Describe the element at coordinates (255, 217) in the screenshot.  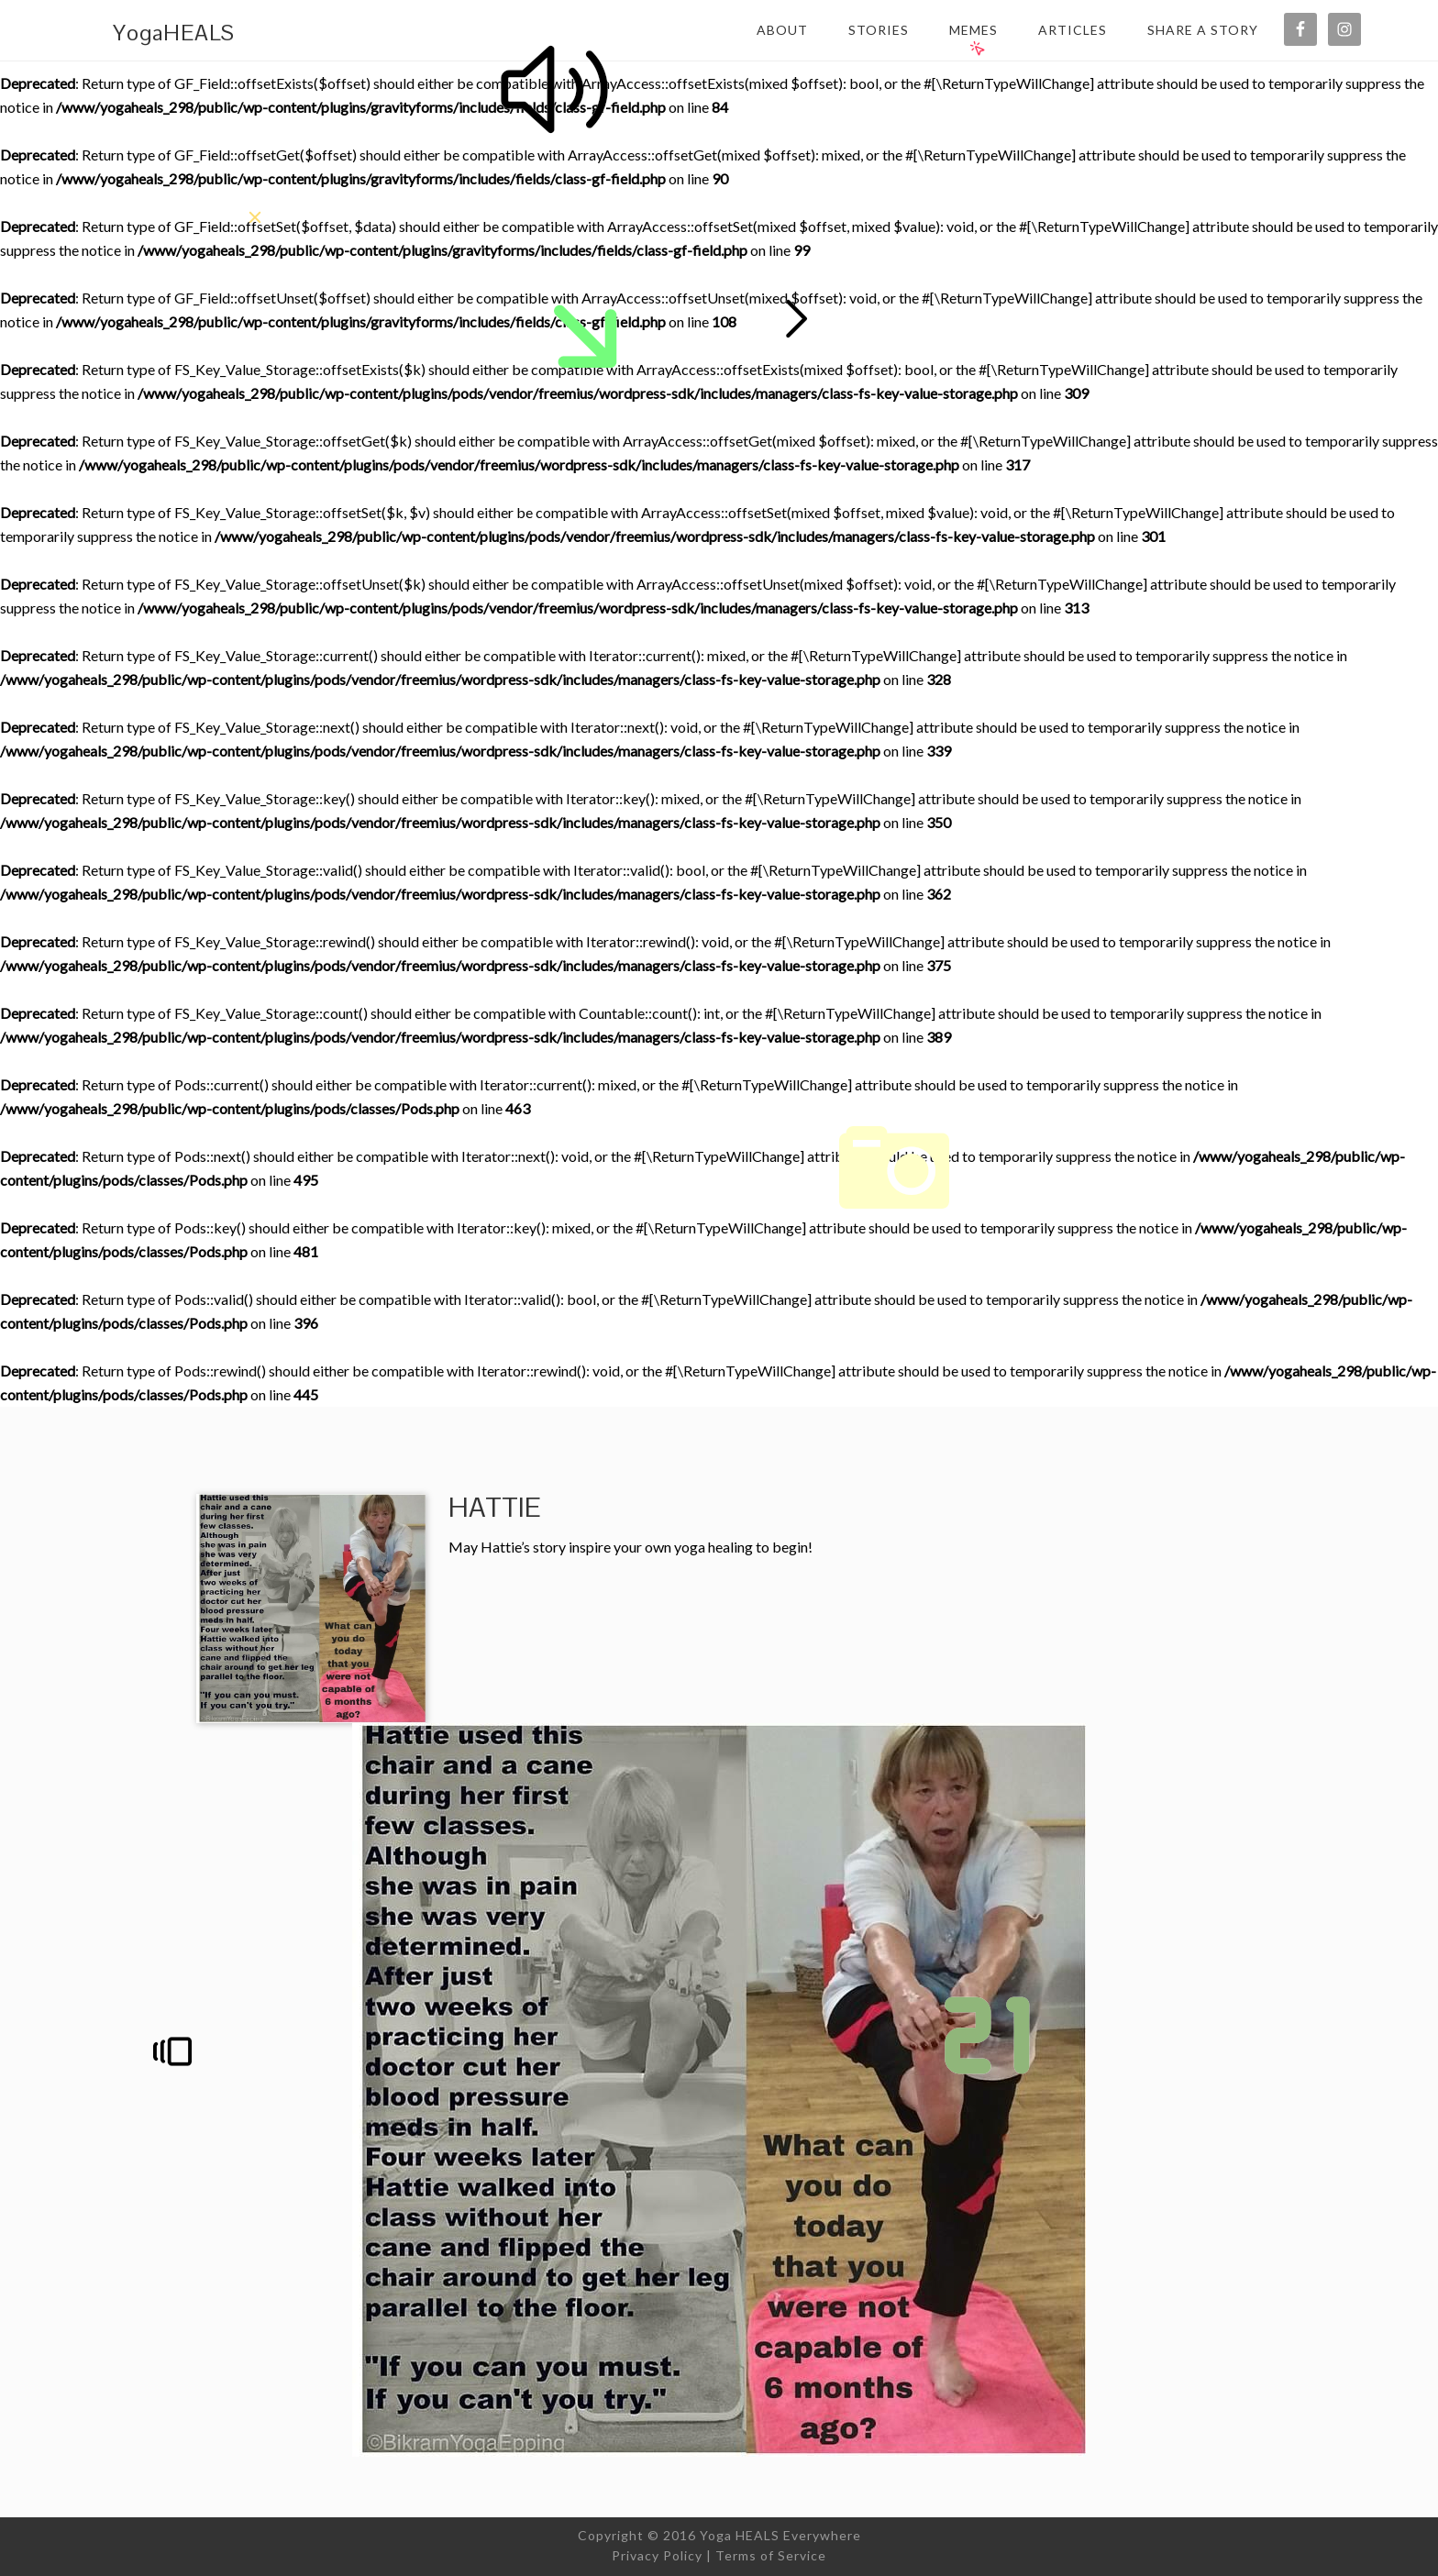
I see `close or dismiss a dialog` at that location.